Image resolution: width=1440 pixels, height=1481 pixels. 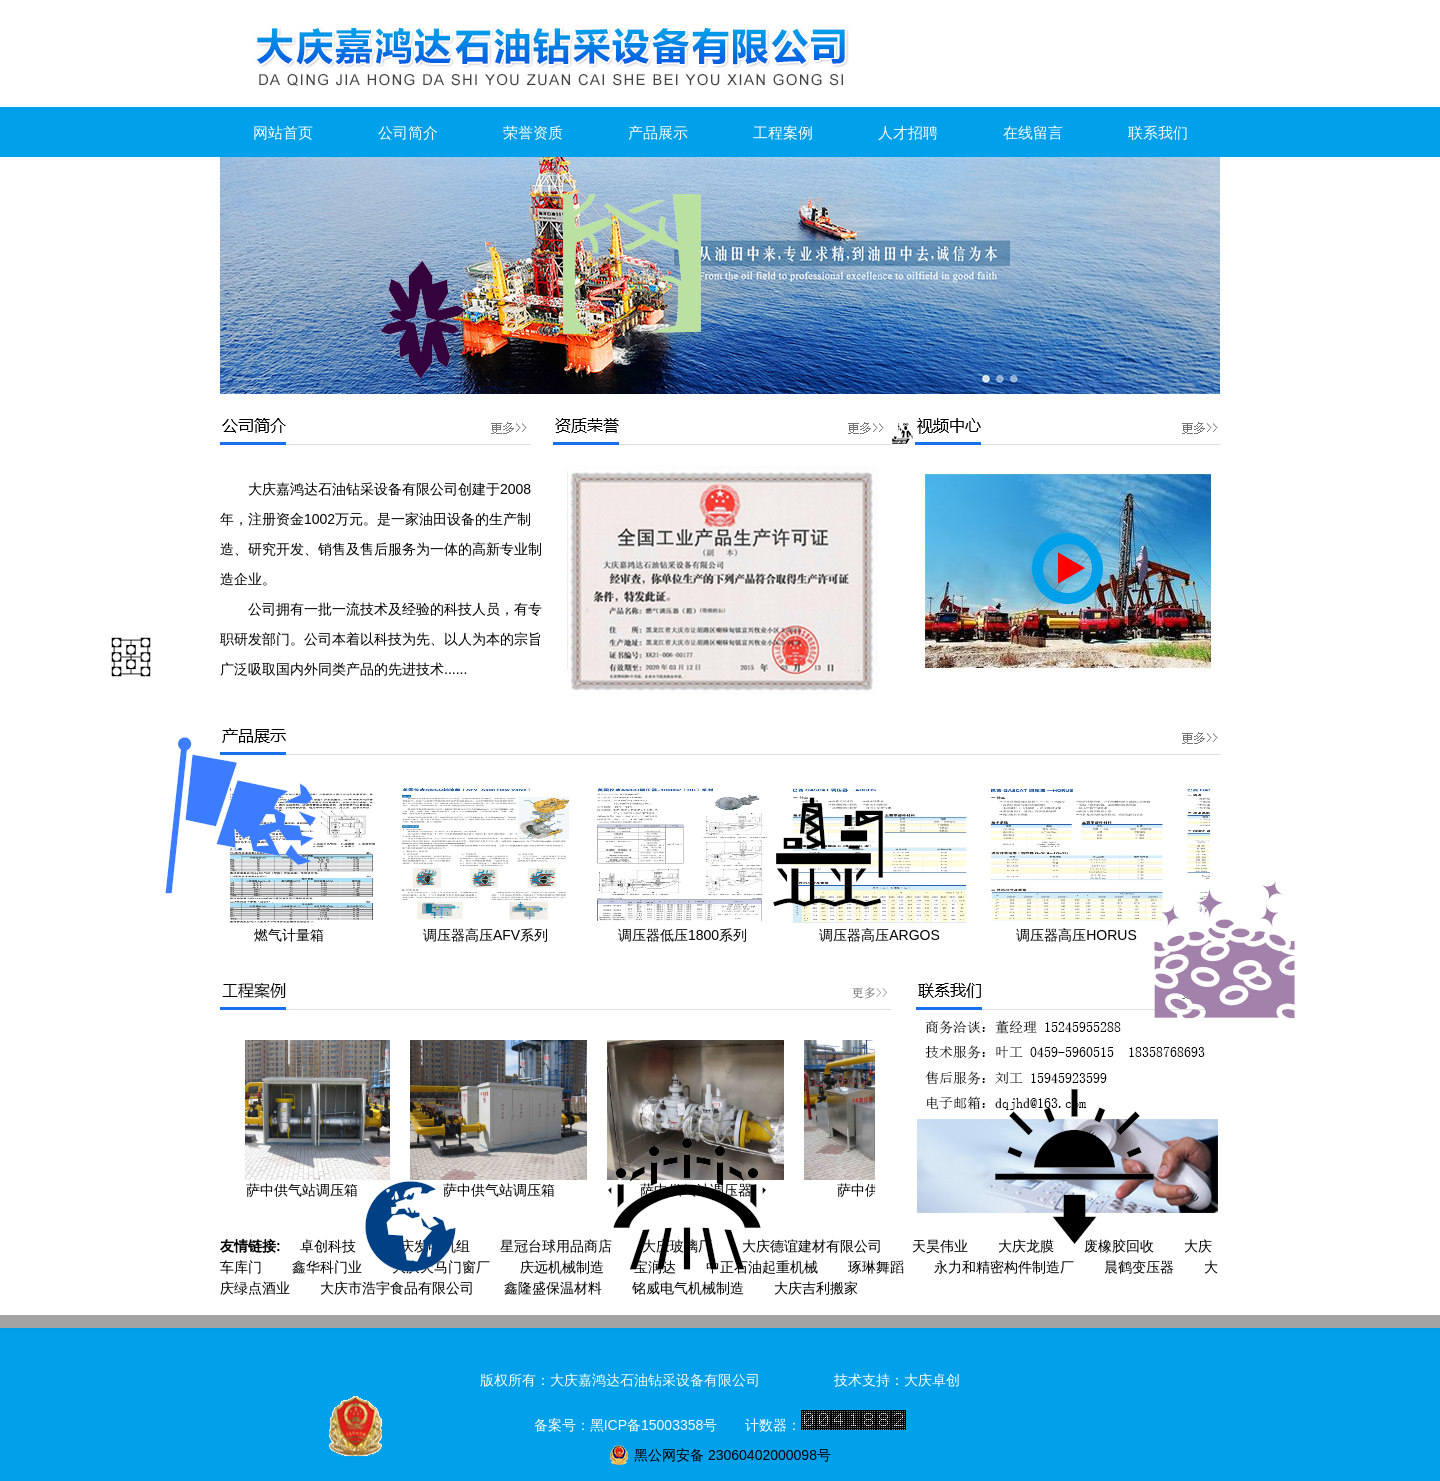 I want to click on view the magician tarot card, so click(x=902, y=433).